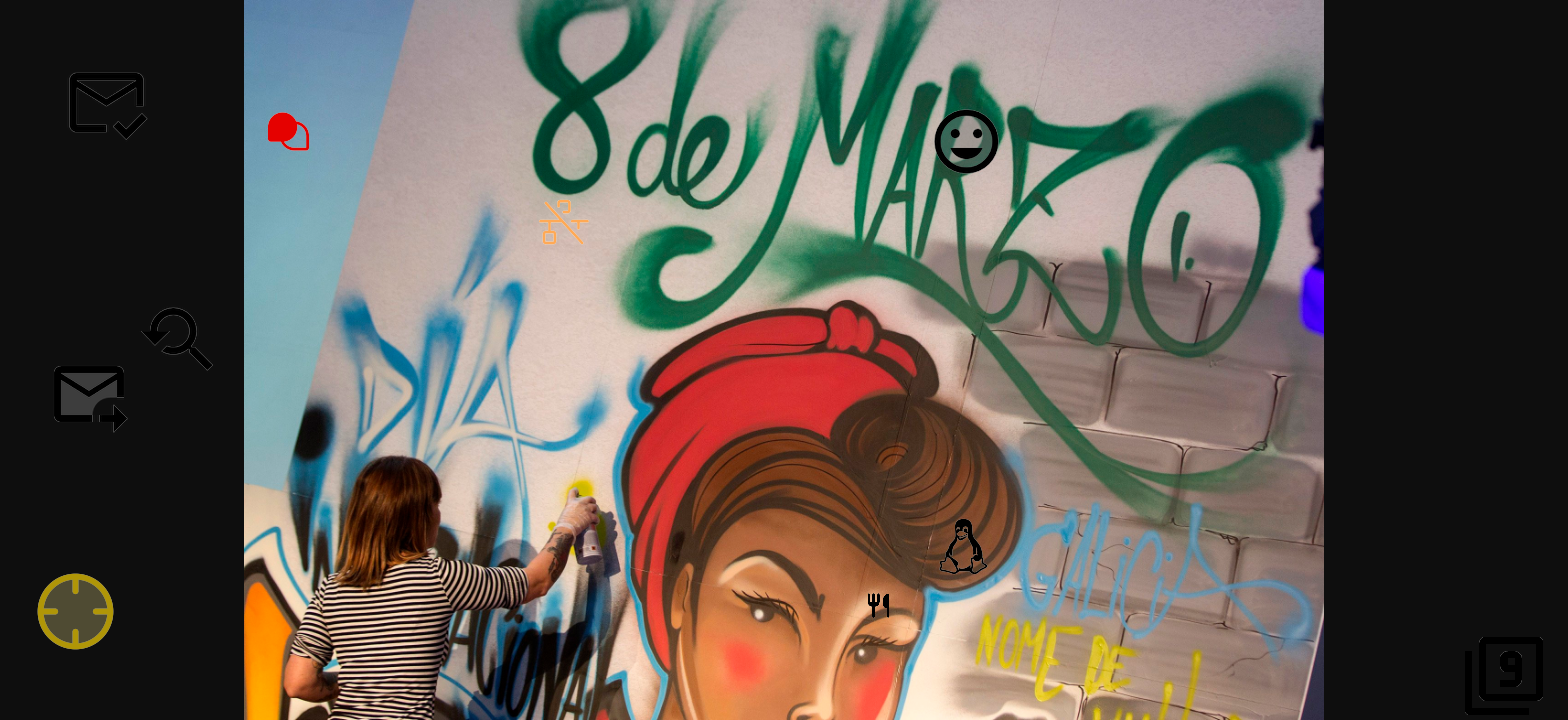 The width and height of the screenshot is (1568, 720). Describe the element at coordinates (89, 394) in the screenshot. I see `forward an email to another recipient` at that location.